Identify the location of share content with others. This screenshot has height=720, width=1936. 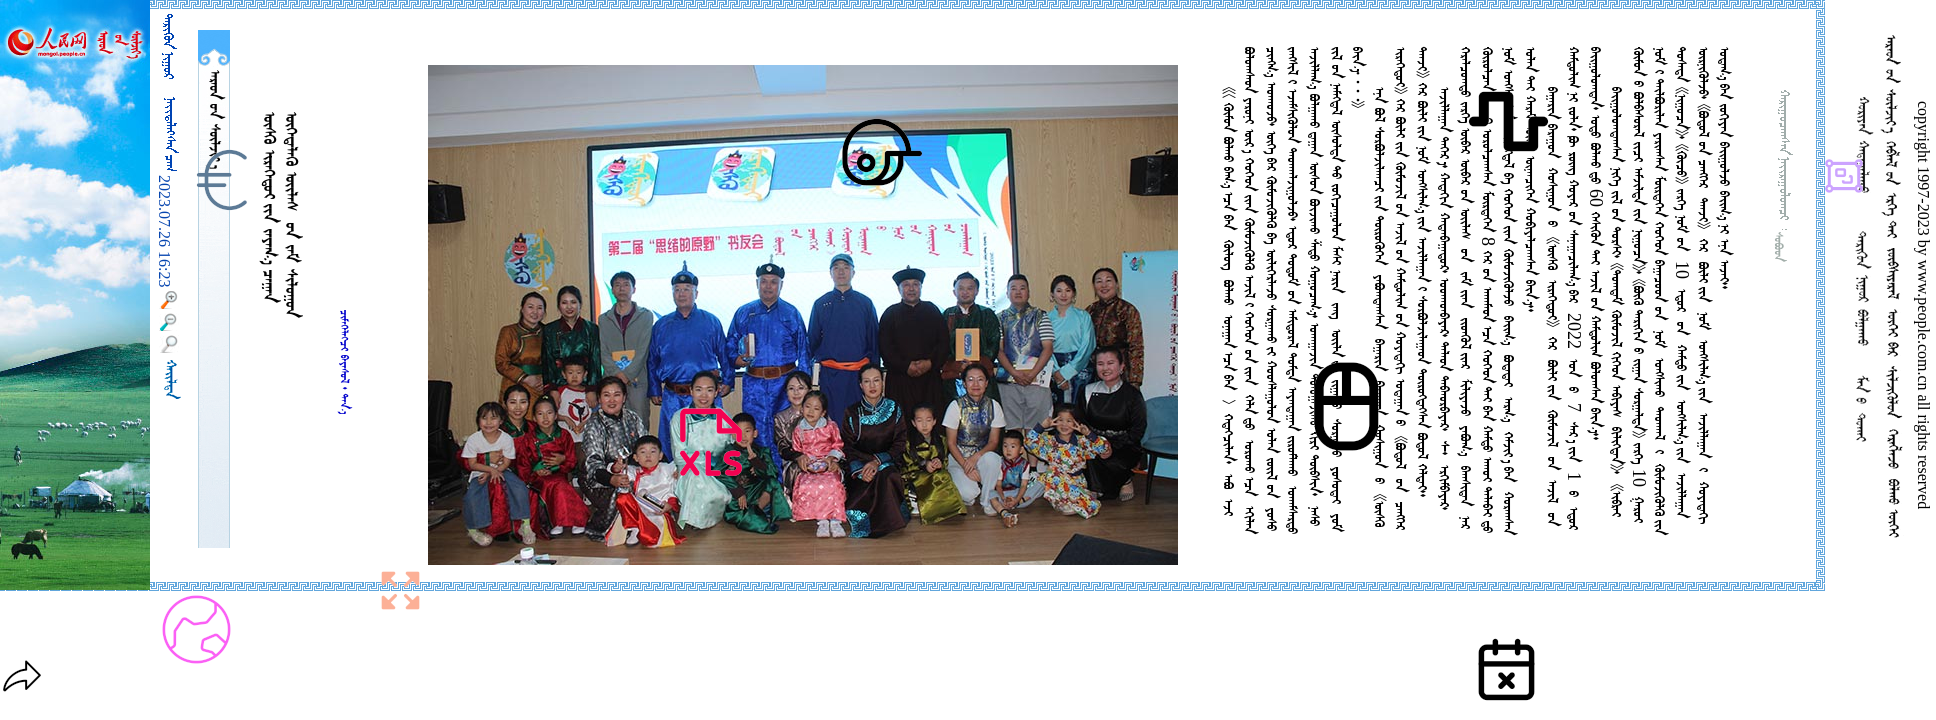
(22, 678).